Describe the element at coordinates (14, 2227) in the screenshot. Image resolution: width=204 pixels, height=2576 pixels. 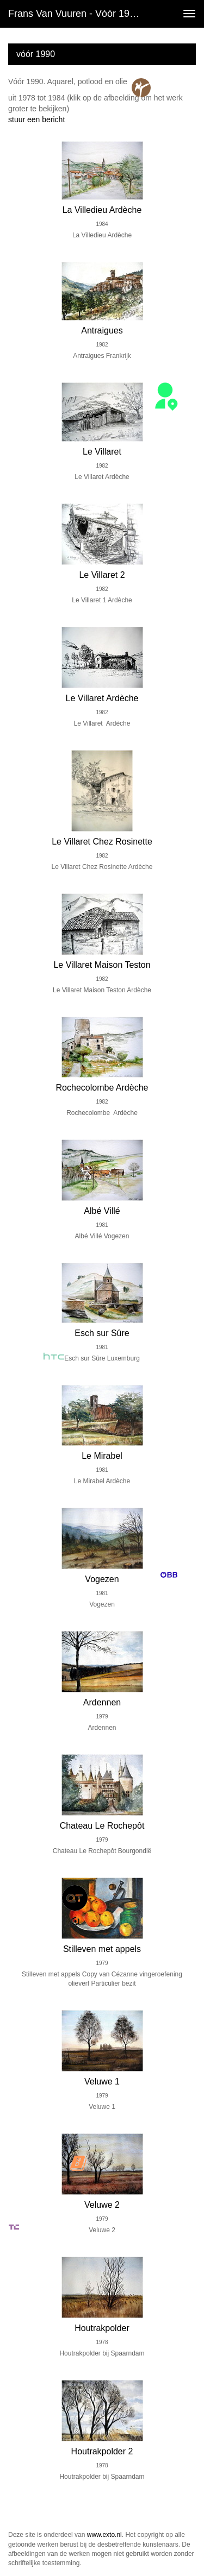
I see `visit techcrunch website` at that location.